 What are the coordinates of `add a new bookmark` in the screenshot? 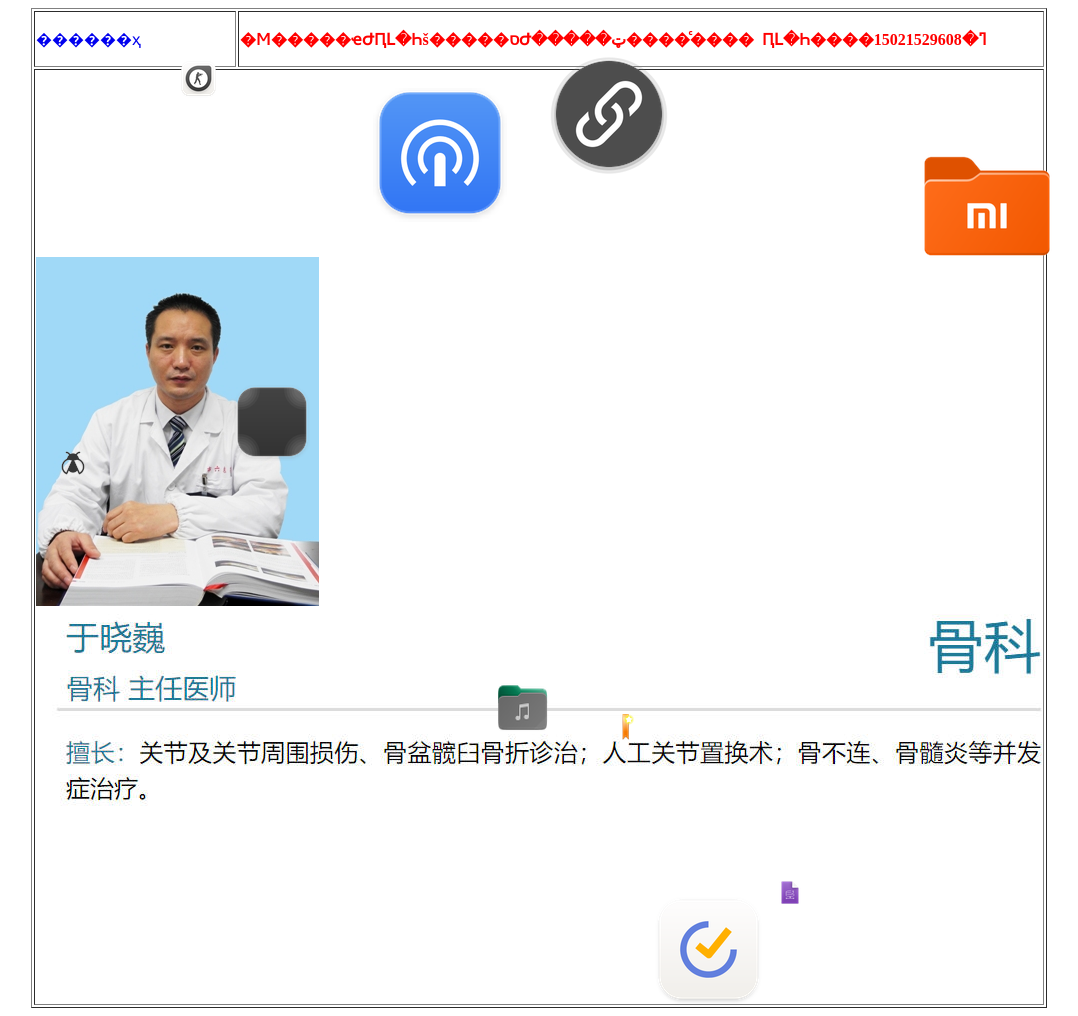 It's located at (626, 727).